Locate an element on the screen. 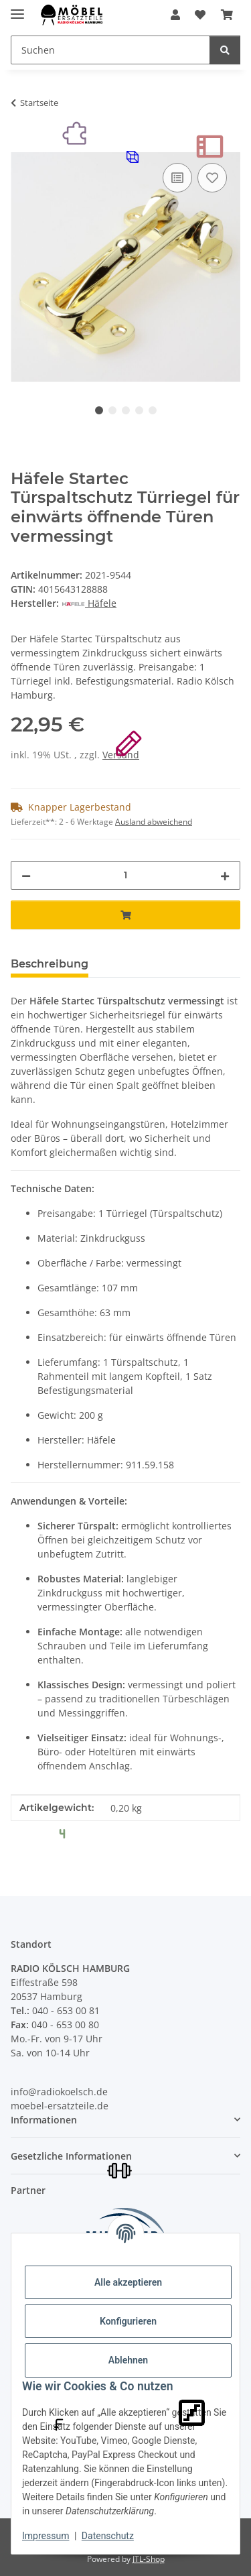  indicates step 4 in a multi-step process is located at coordinates (62, 1834).